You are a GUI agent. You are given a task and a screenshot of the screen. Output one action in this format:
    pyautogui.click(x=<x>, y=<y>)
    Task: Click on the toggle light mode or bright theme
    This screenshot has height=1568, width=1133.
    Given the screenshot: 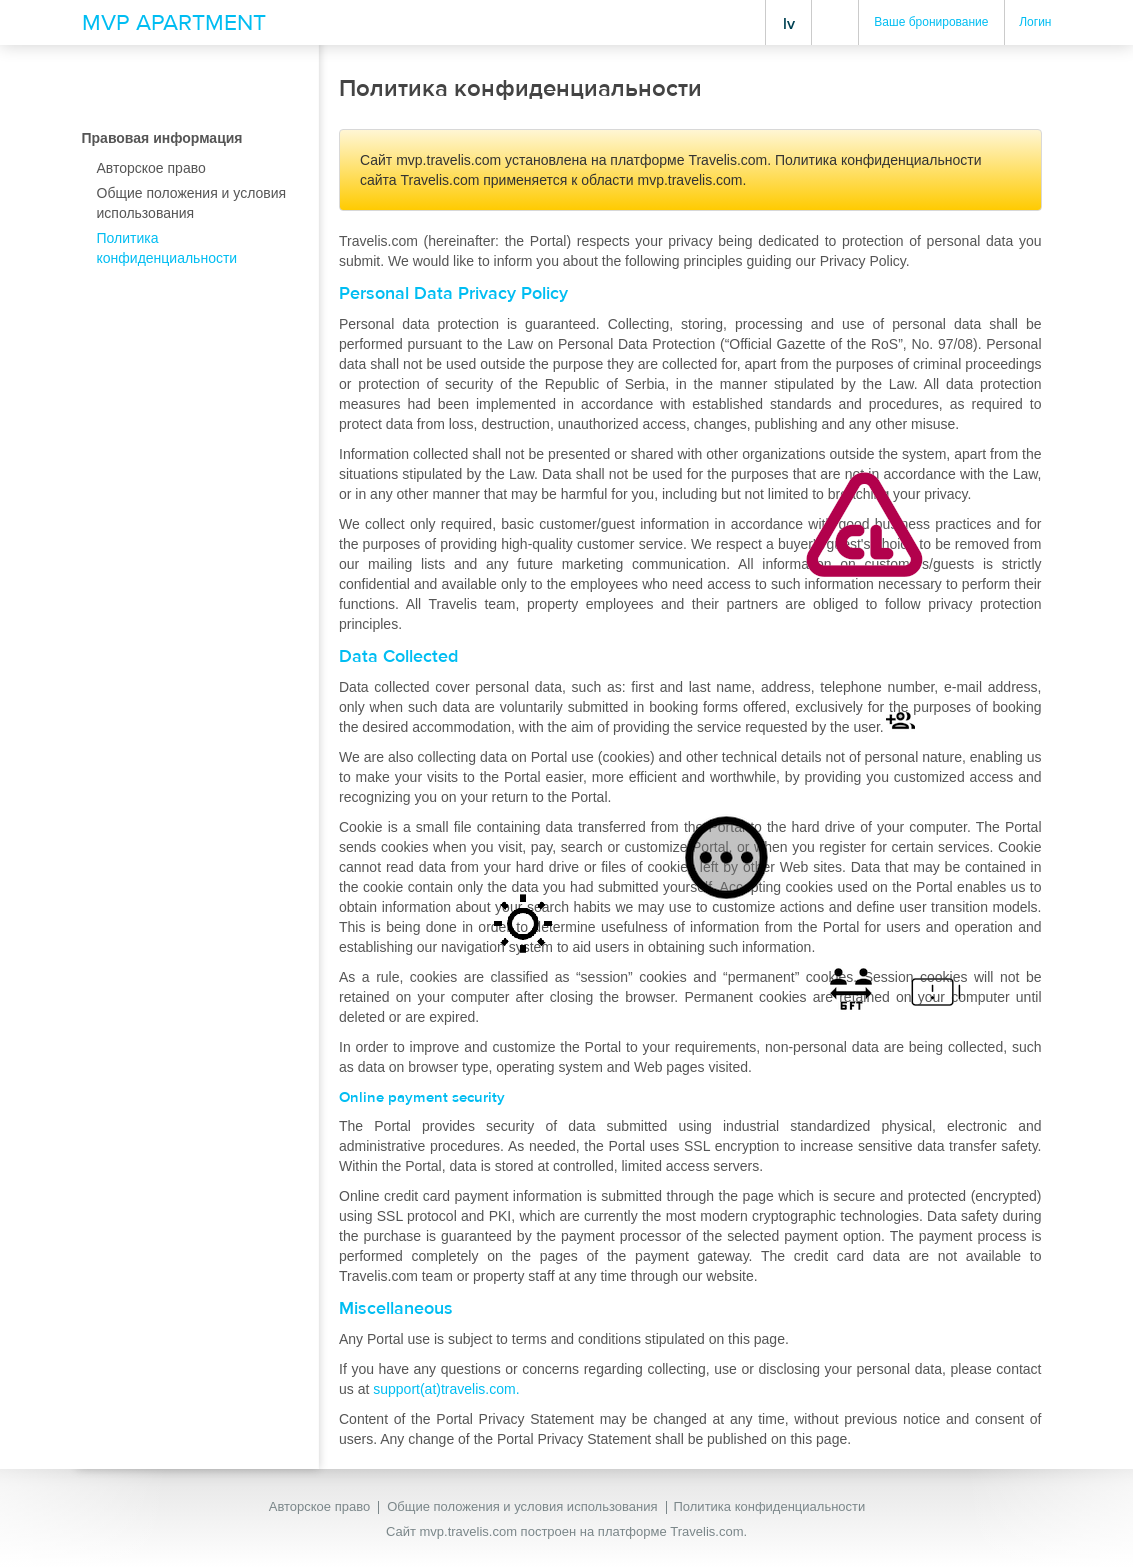 What is the action you would take?
    pyautogui.click(x=523, y=925)
    